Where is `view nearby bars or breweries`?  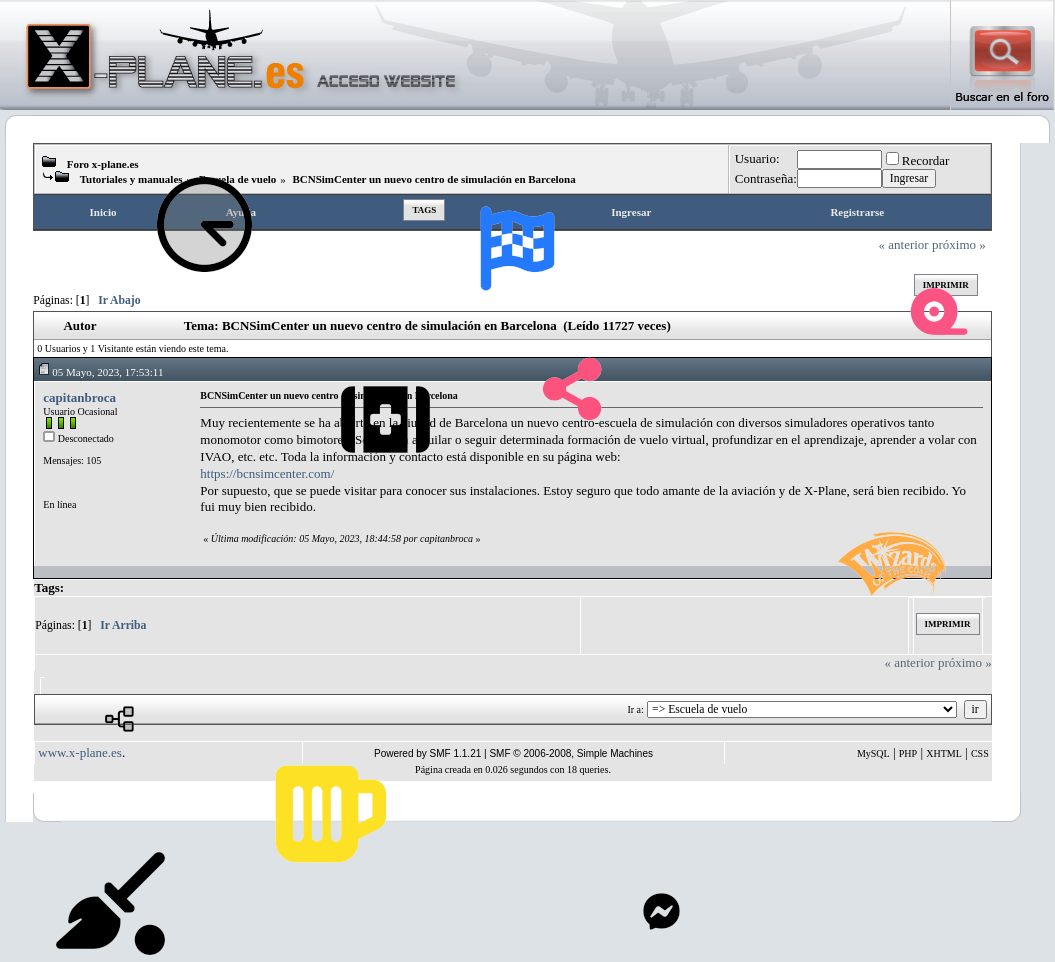
view nearby bars or breweries is located at coordinates (324, 814).